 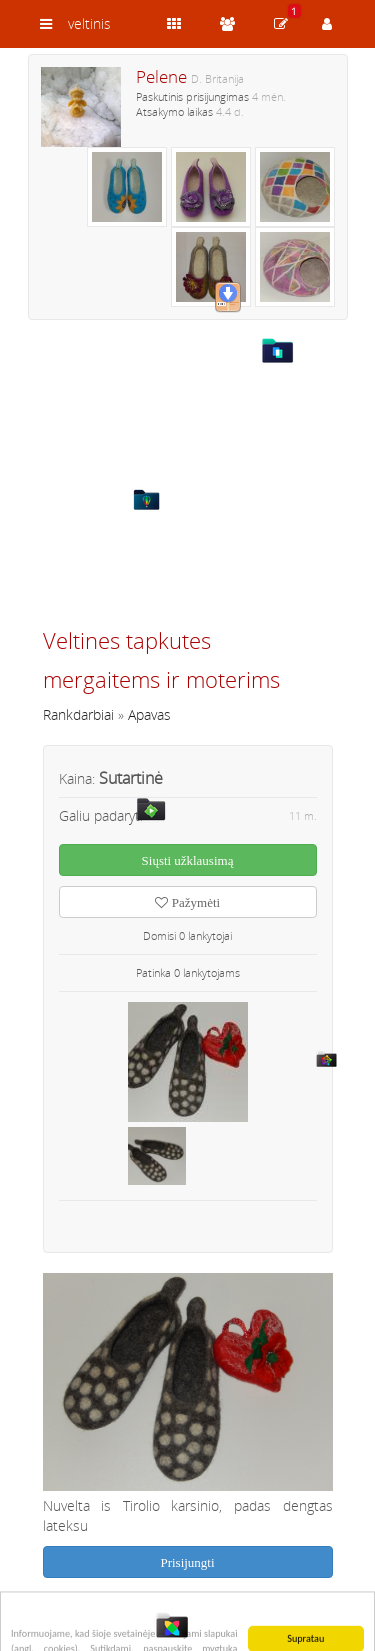 What do you see at coordinates (172, 1626) in the screenshot?
I see `folder containing haxe flixel game engine projects` at bounding box center [172, 1626].